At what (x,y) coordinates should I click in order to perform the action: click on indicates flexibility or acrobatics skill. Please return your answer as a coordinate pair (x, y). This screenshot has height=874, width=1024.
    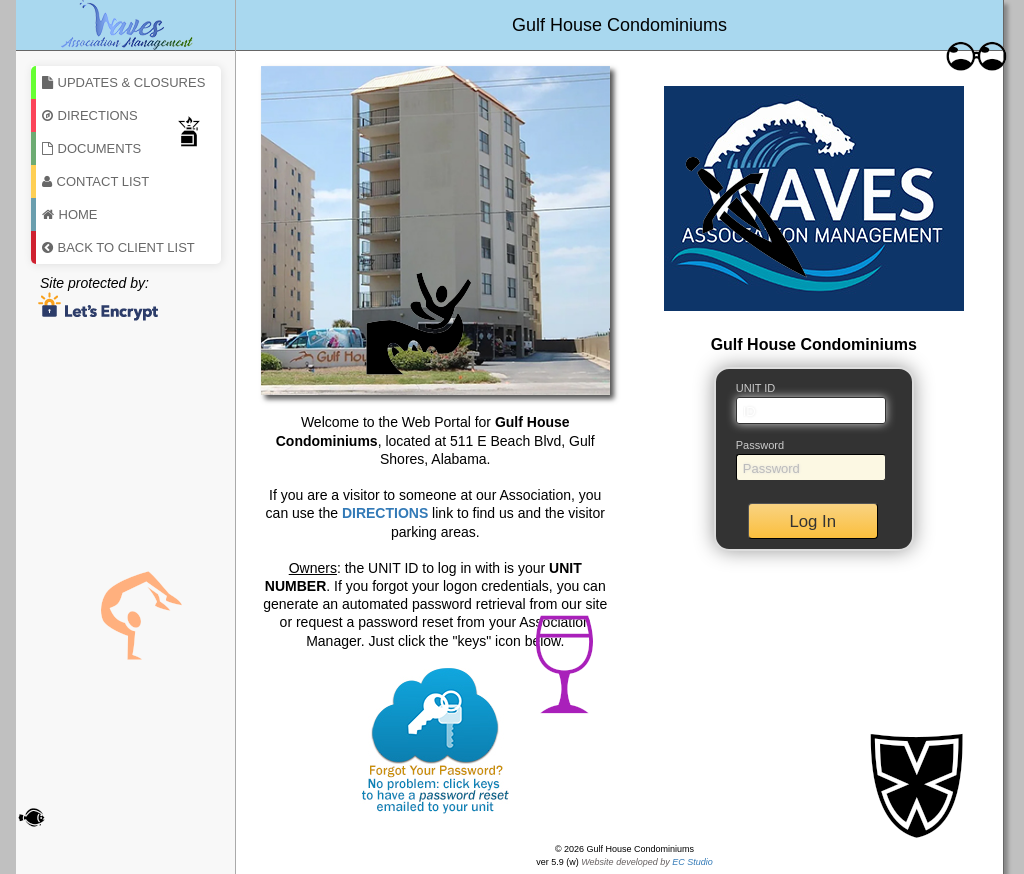
    Looking at the image, I should click on (141, 615).